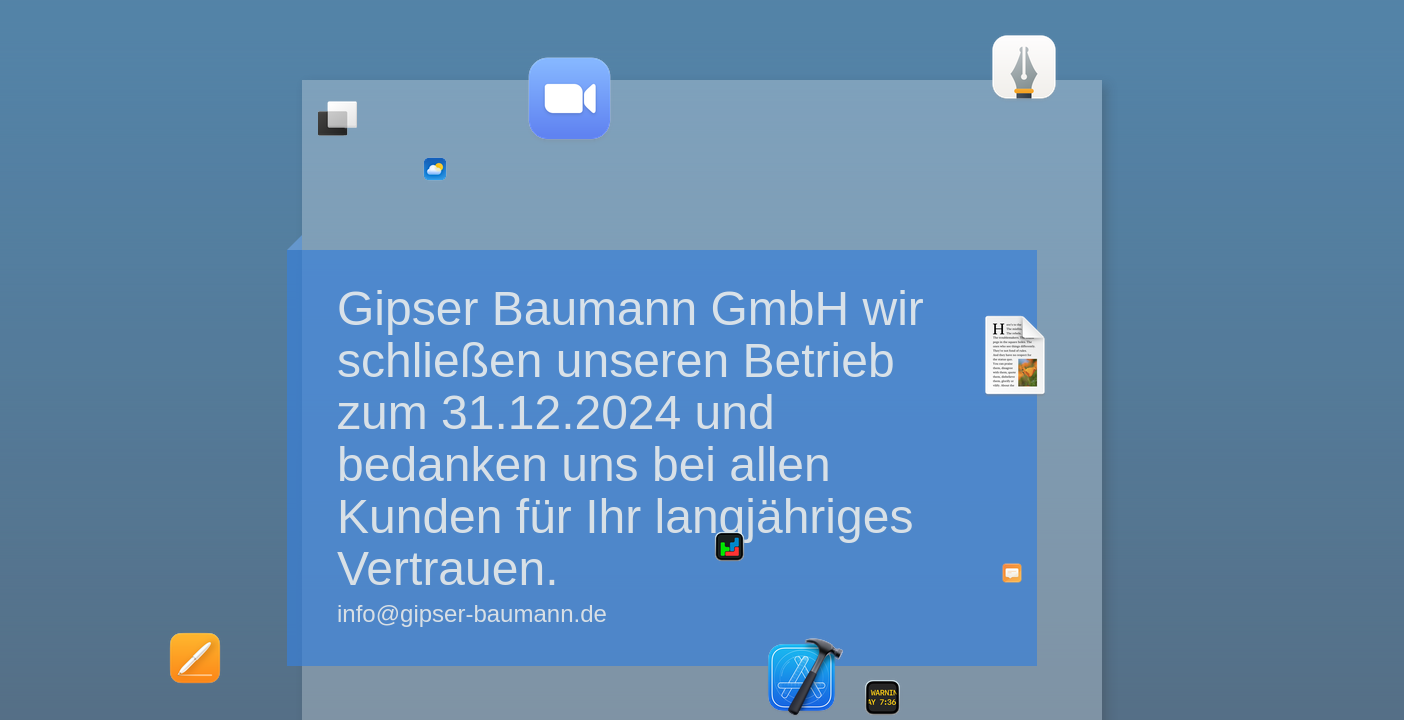  I want to click on open zoom video conferencing app, so click(569, 98).